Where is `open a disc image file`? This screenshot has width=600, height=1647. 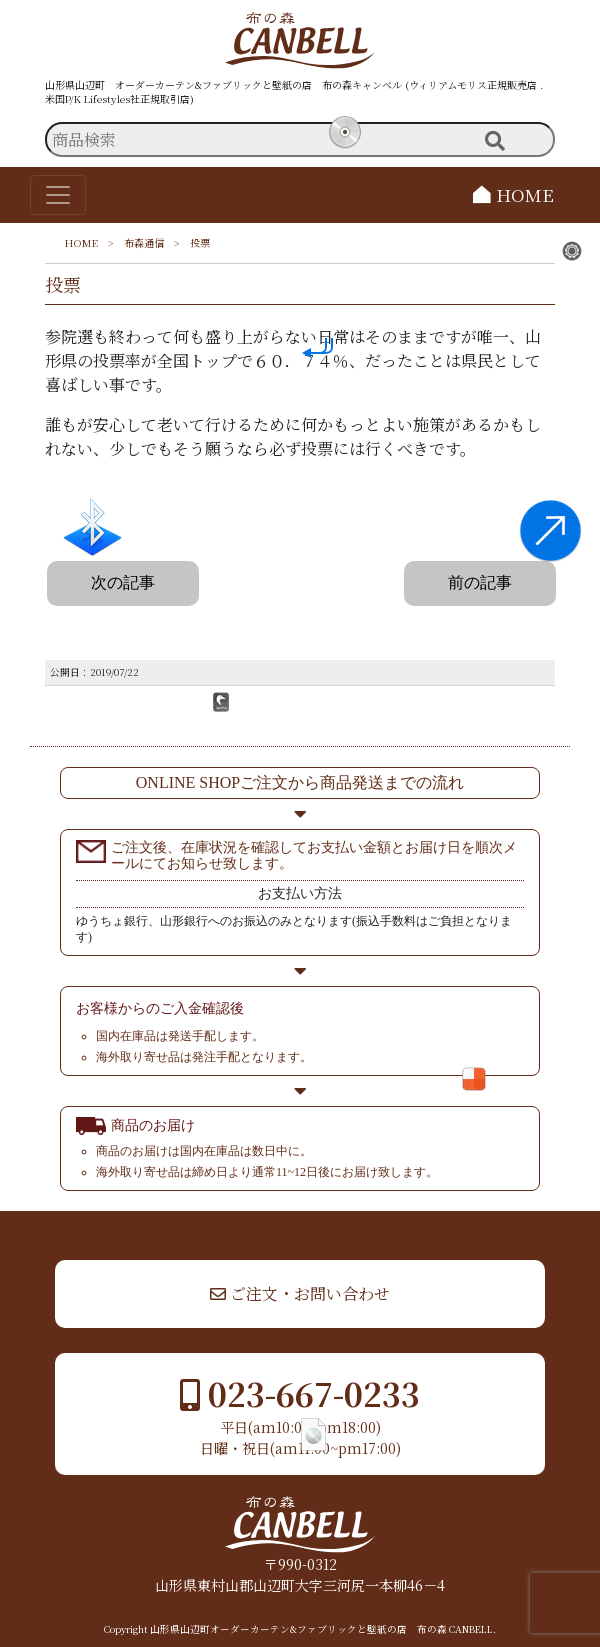 open a disc image file is located at coordinates (313, 1434).